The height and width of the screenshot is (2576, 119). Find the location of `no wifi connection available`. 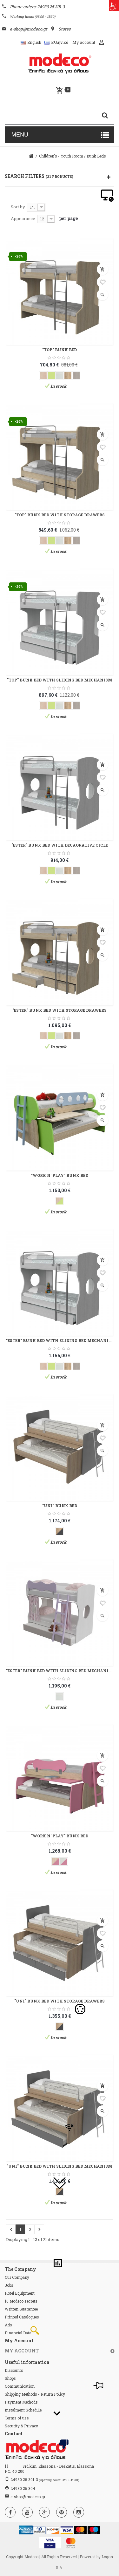

no wifi connection available is located at coordinates (69, 2127).